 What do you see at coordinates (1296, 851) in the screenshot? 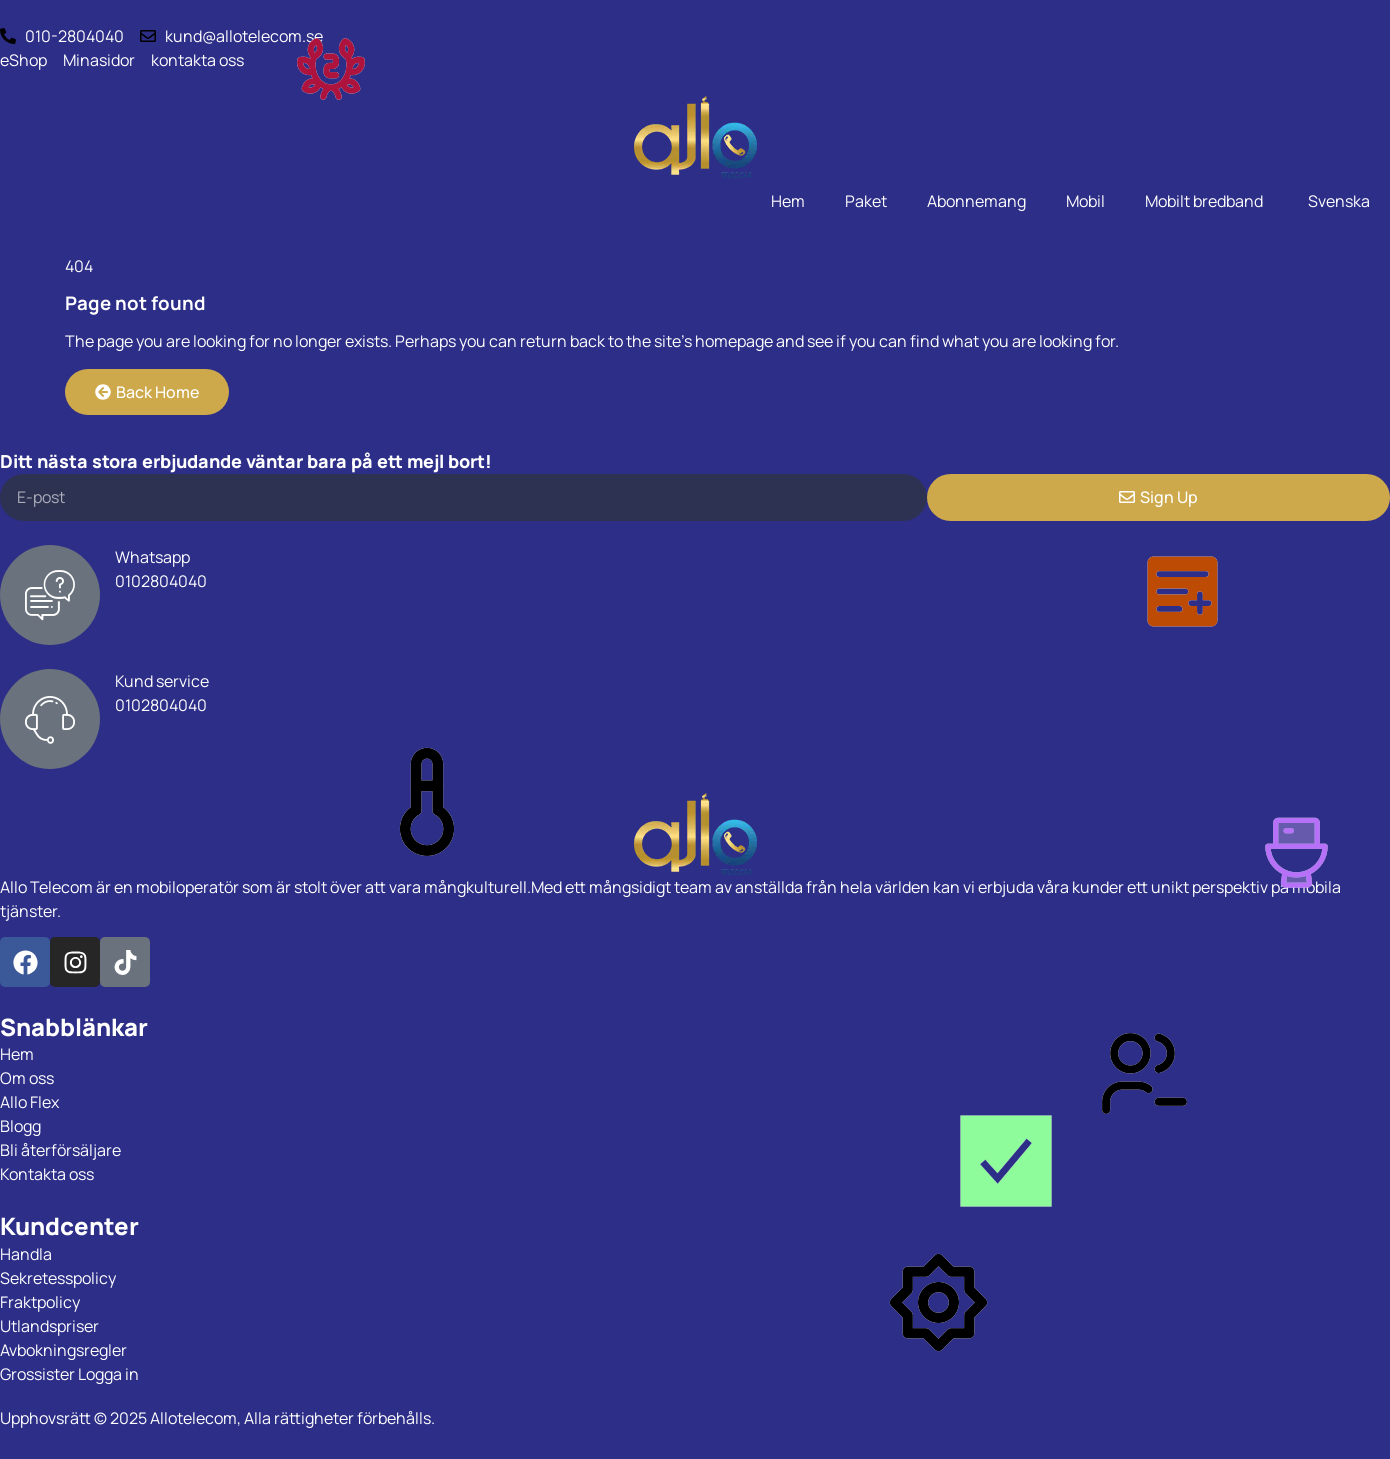
I see `indicates restroom or bathroom location` at bounding box center [1296, 851].